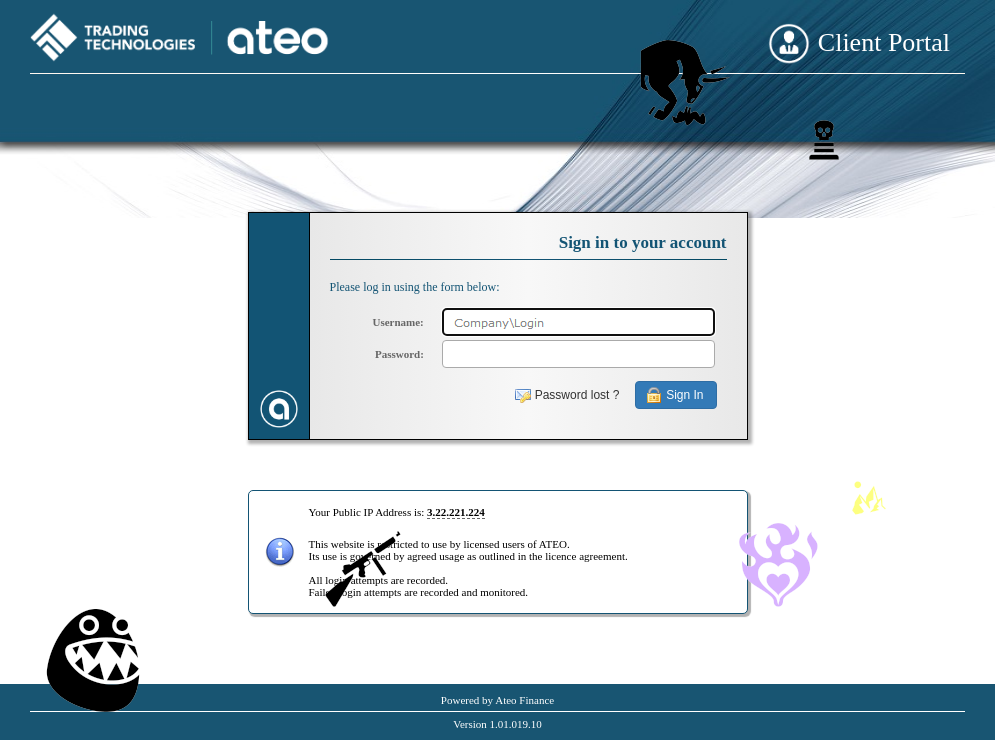  What do you see at coordinates (776, 564) in the screenshot?
I see `indicates heartburn or acid reflux symptom` at bounding box center [776, 564].